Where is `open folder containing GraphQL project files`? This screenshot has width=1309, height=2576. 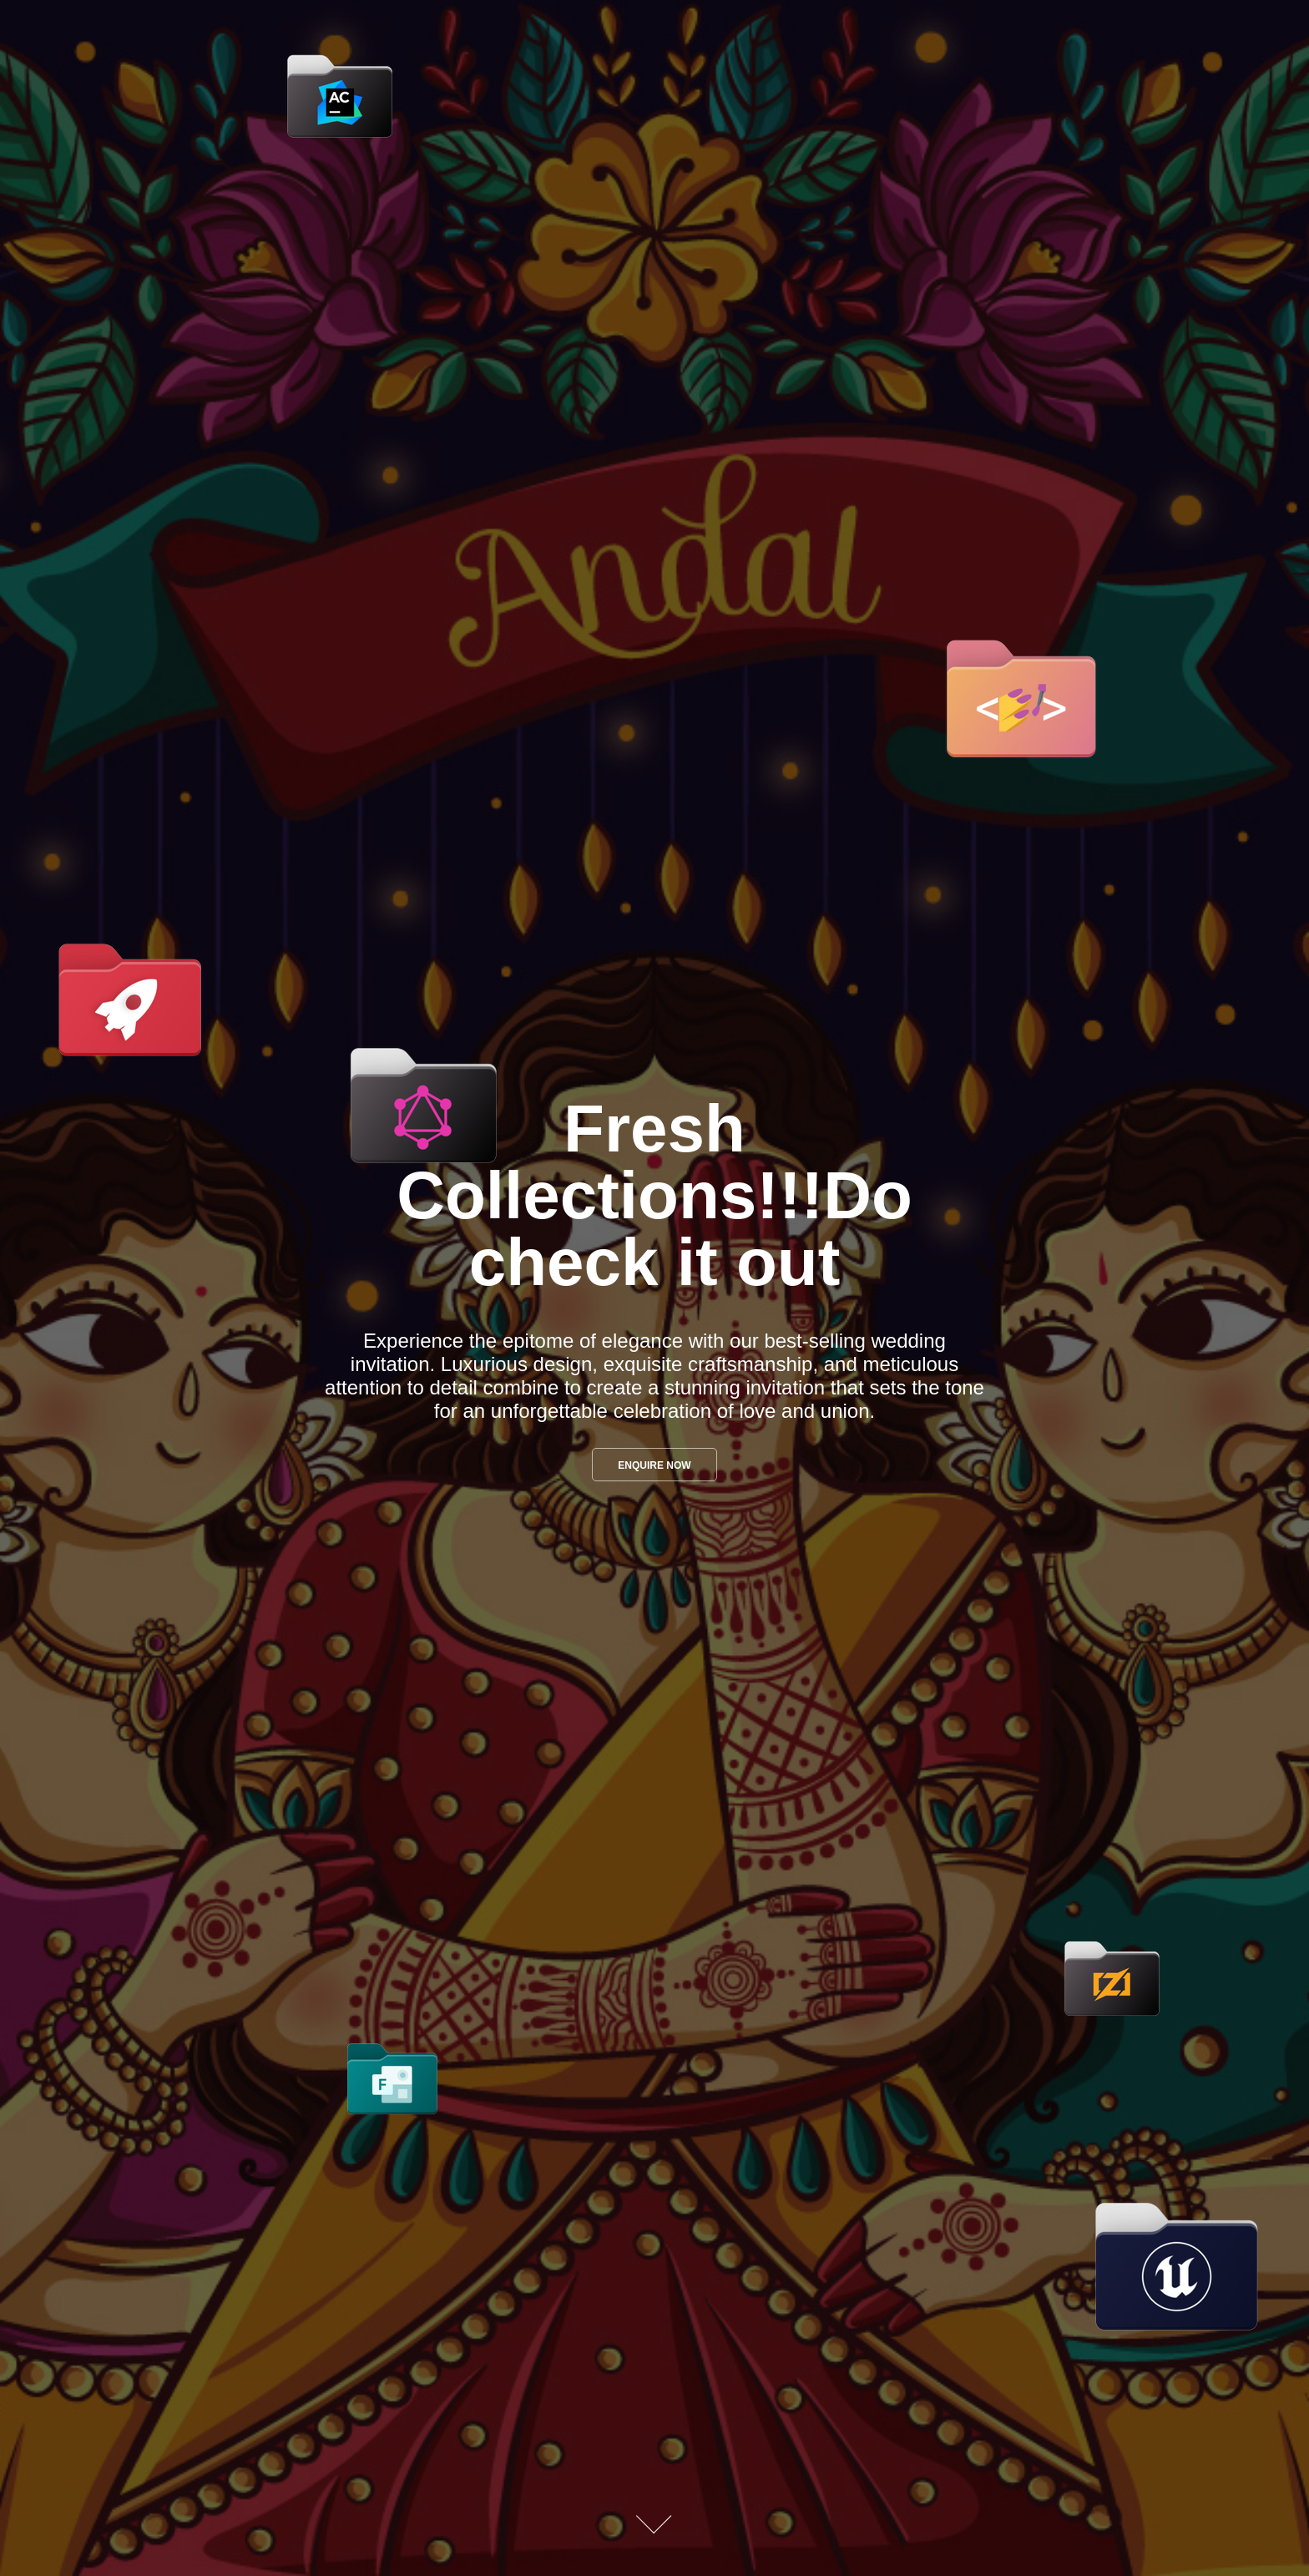 open folder containing GraphQL project files is located at coordinates (422, 1109).